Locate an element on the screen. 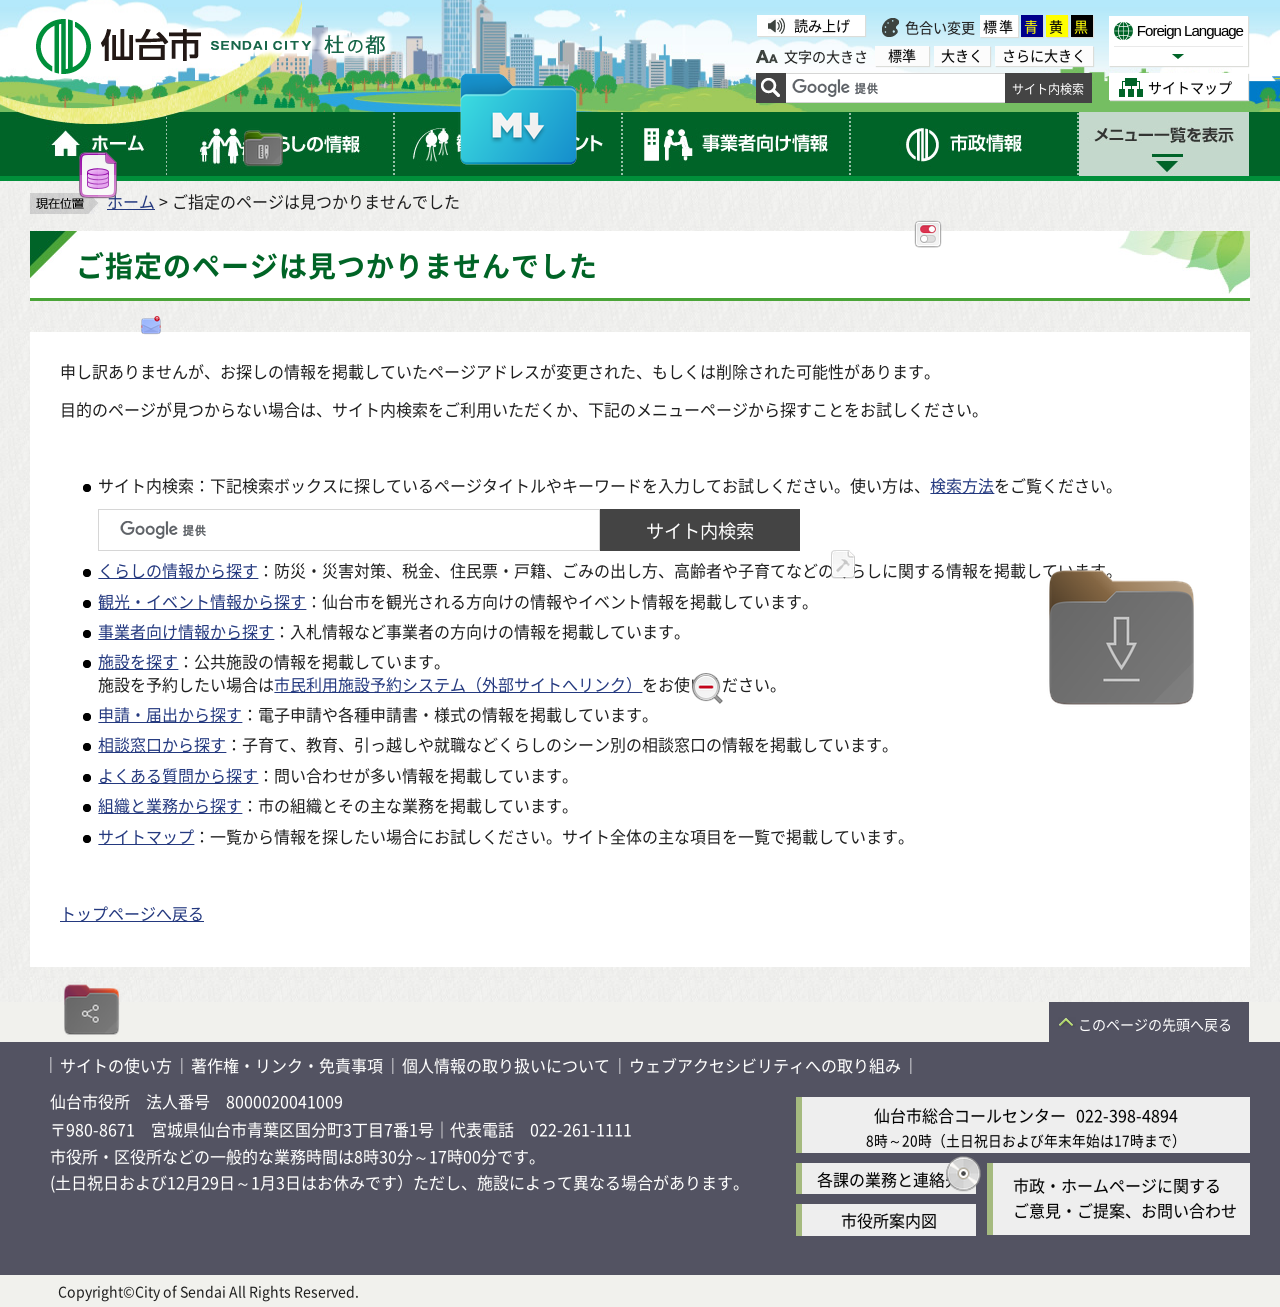 The height and width of the screenshot is (1307, 1280). open desktop preferences or settings is located at coordinates (928, 234).